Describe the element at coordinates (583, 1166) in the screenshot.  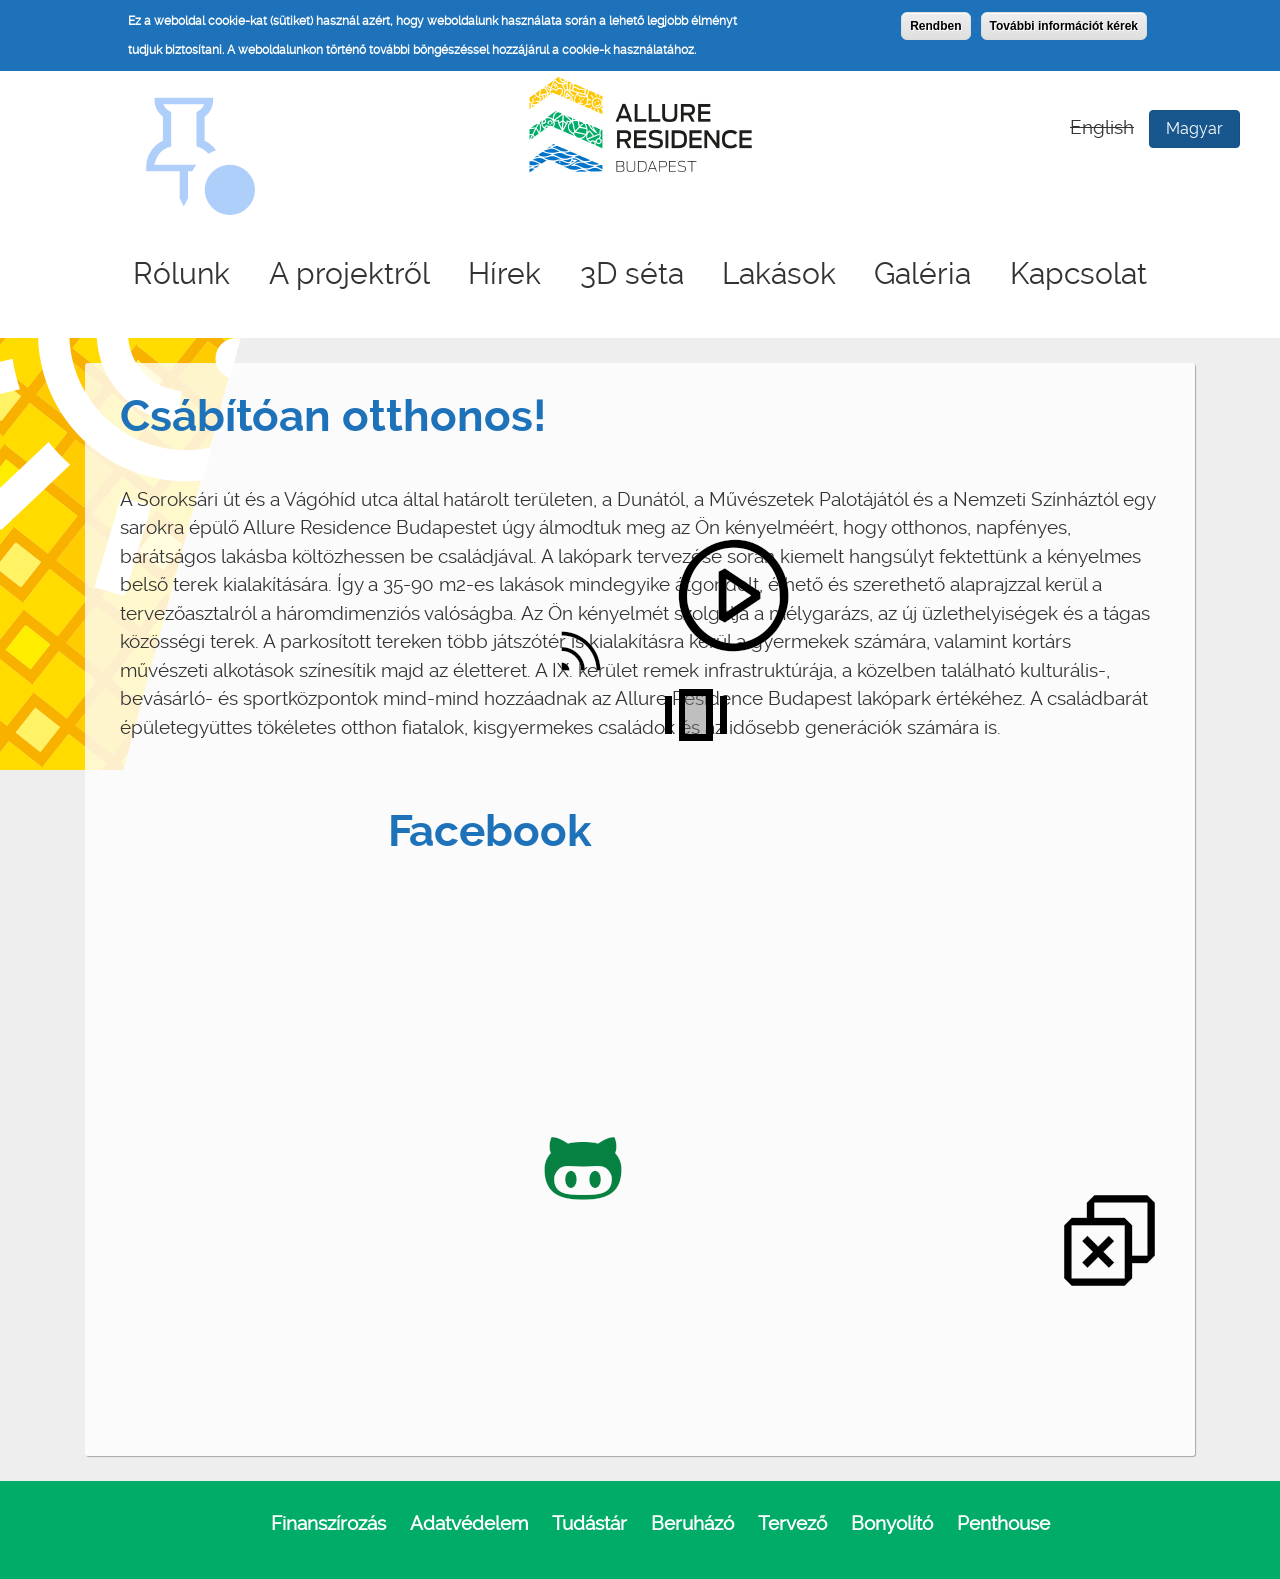
I see `access GitHub integration or repository` at that location.